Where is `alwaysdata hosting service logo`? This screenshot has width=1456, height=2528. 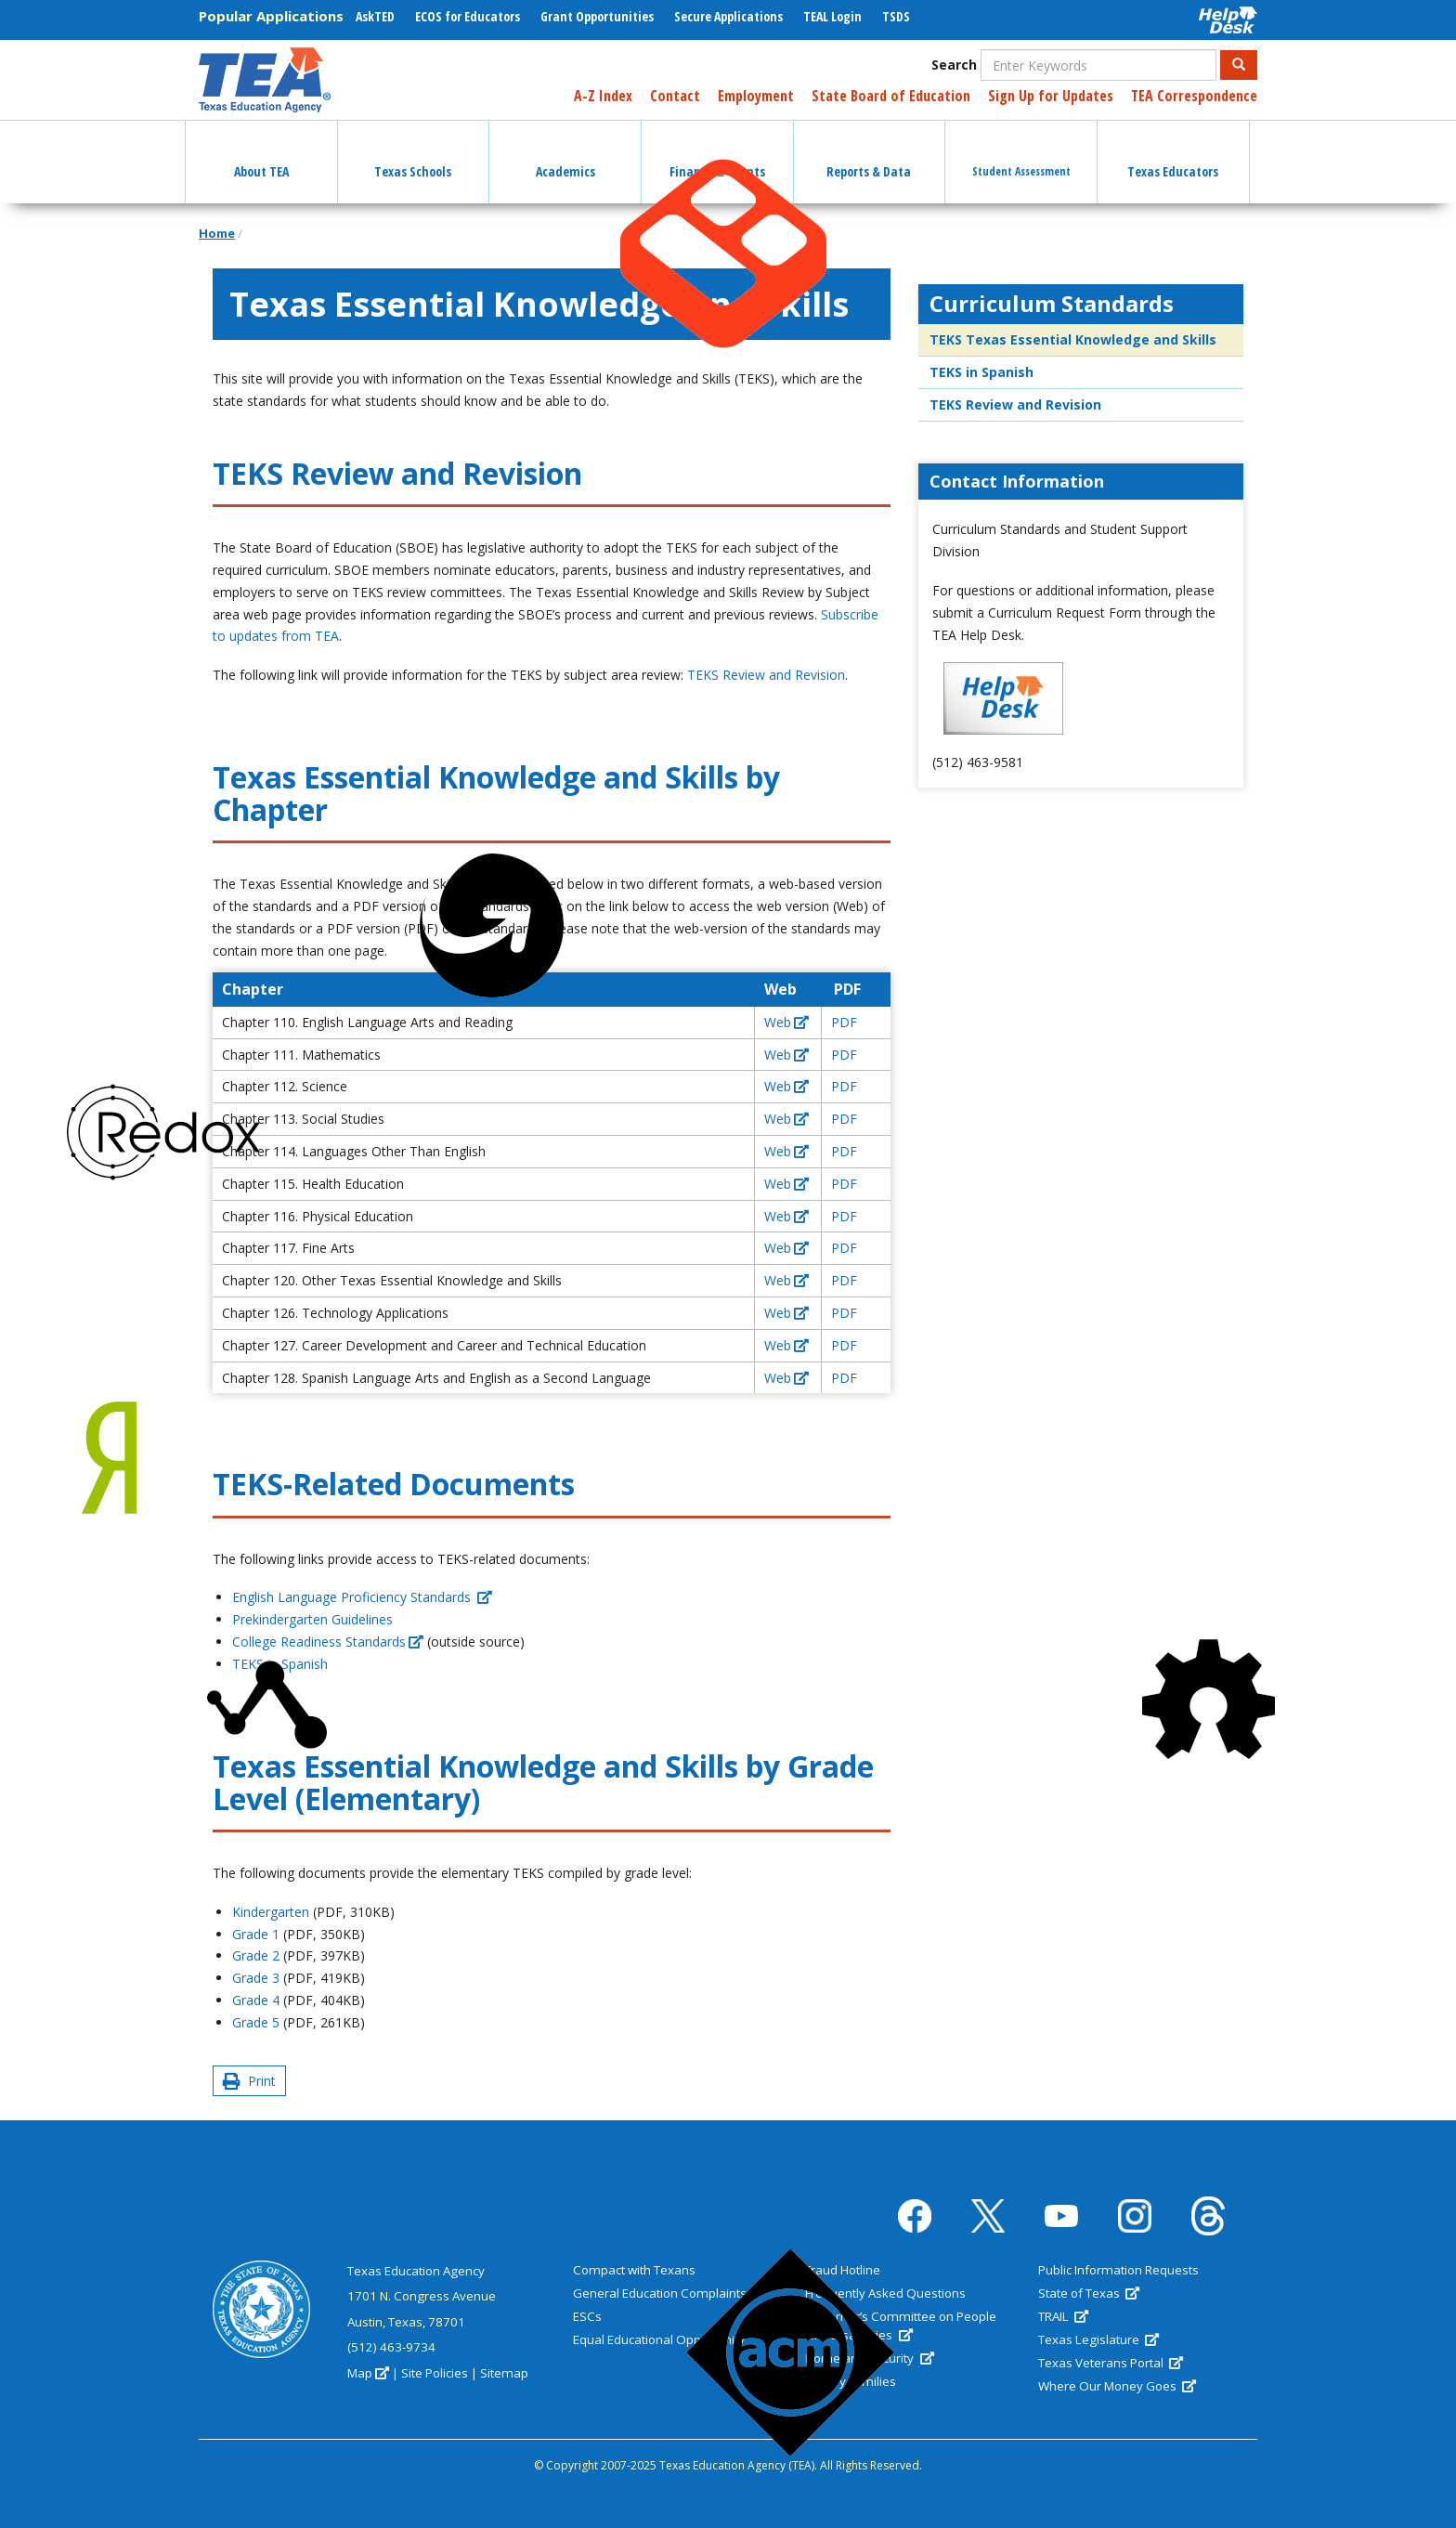
alwaysdata hosting service logo is located at coordinates (266, 1704).